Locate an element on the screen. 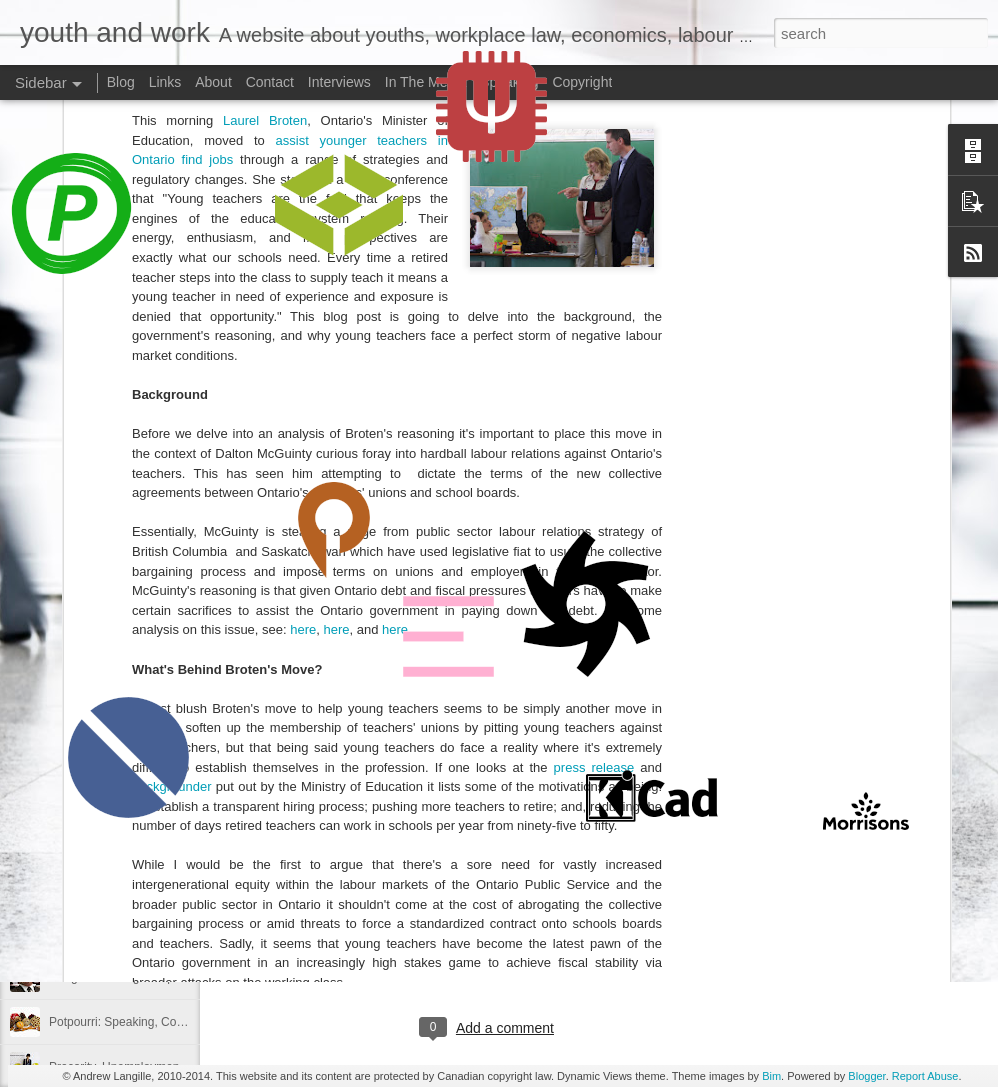 The height and width of the screenshot is (1087, 998). indicates a blocked or restricted action is located at coordinates (128, 757).